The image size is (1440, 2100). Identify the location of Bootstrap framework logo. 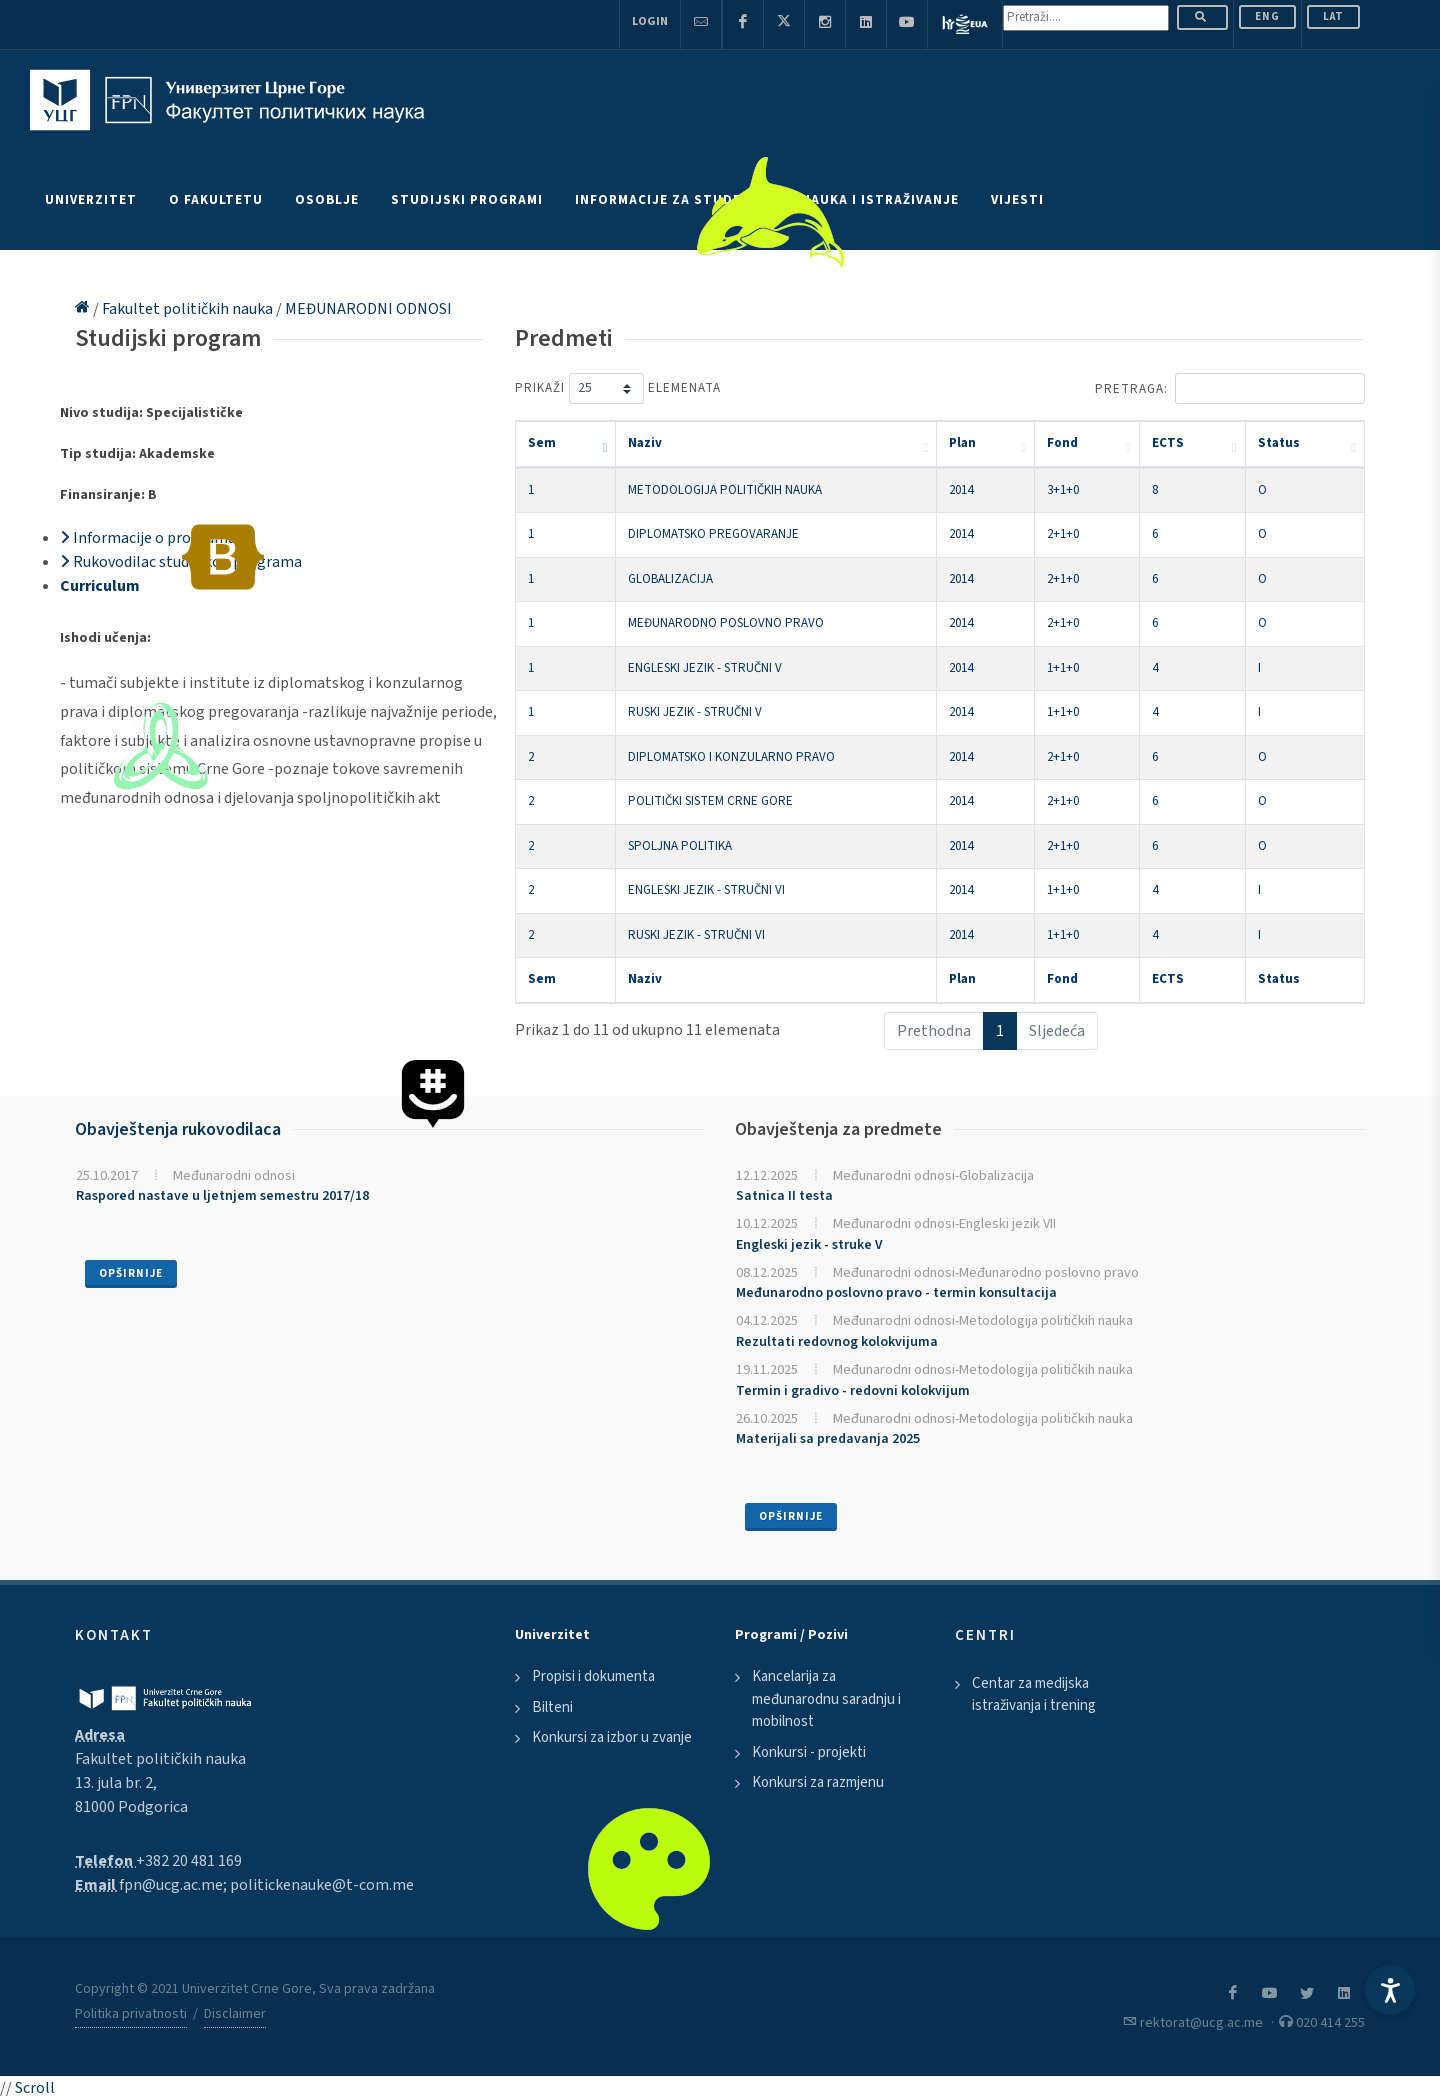
(223, 557).